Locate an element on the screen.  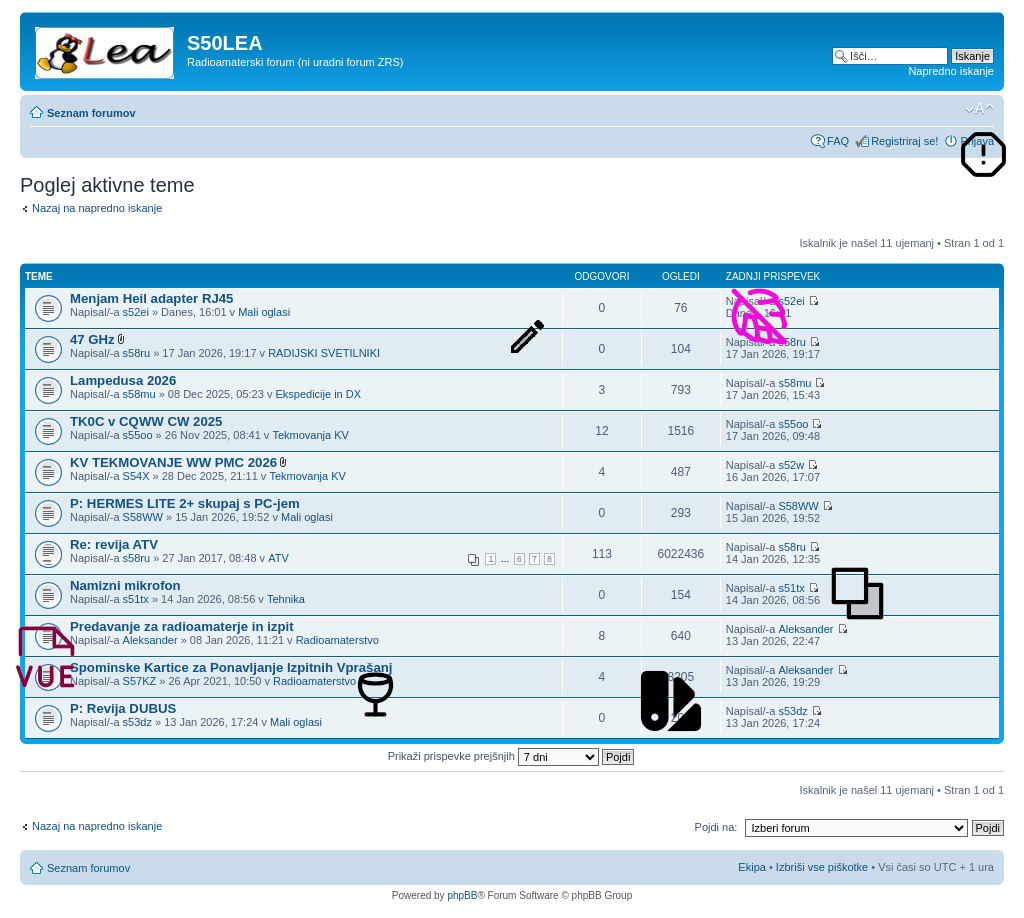
access color palette or theme options is located at coordinates (671, 701).